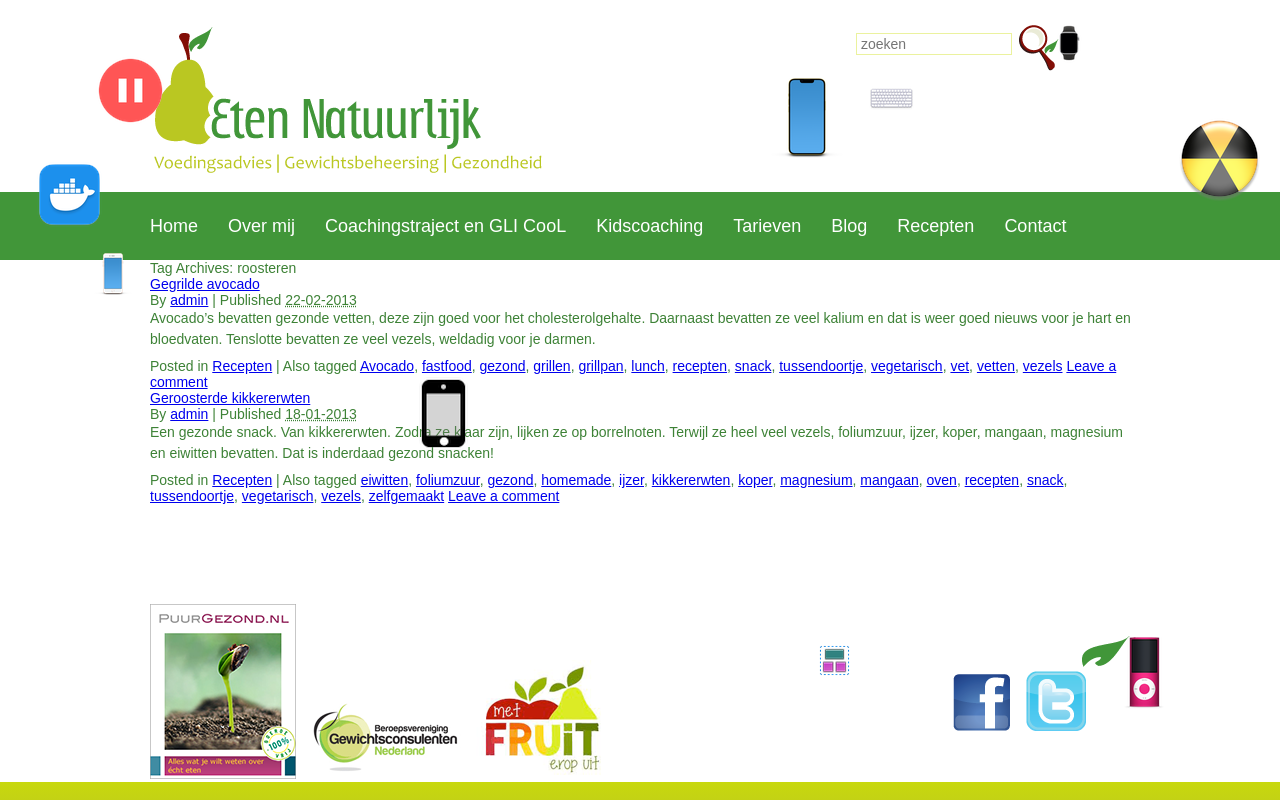  What do you see at coordinates (113, 274) in the screenshot?
I see `connect or manage an iPhone device` at bounding box center [113, 274].